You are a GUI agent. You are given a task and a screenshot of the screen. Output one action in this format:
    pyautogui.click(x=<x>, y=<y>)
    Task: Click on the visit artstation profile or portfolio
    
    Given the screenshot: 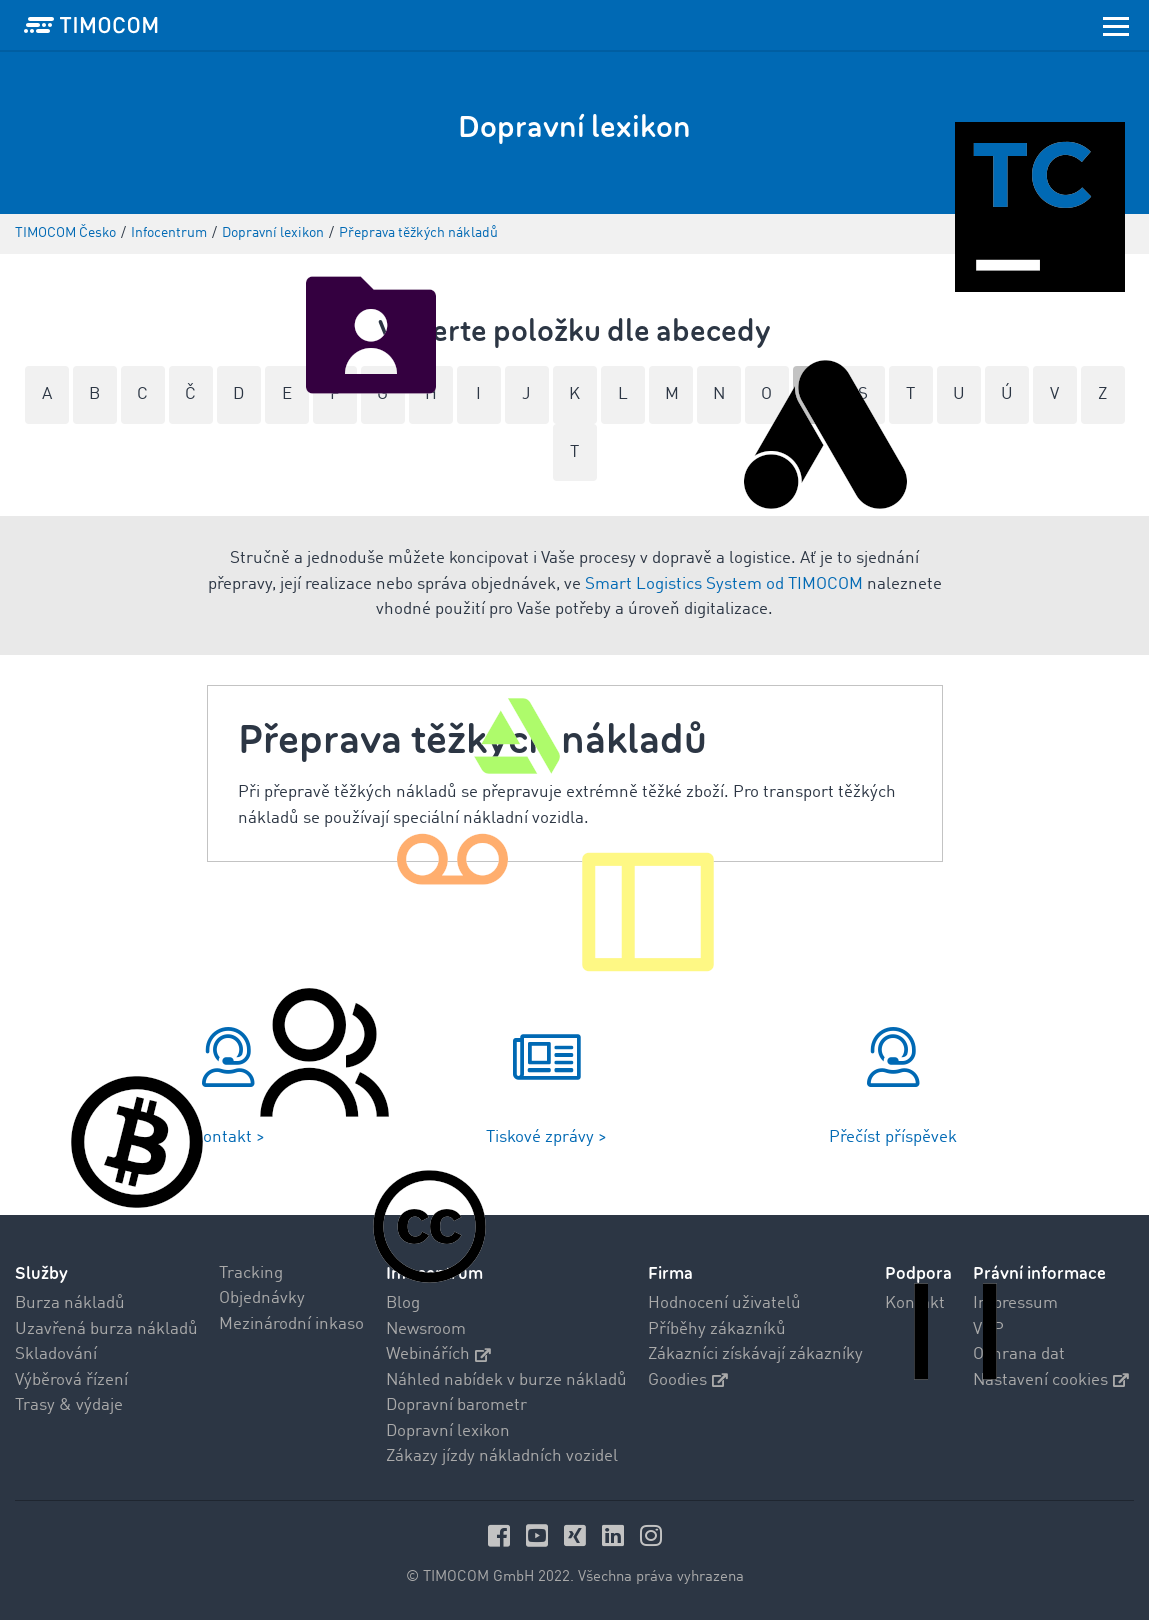 What is the action you would take?
    pyautogui.click(x=517, y=736)
    